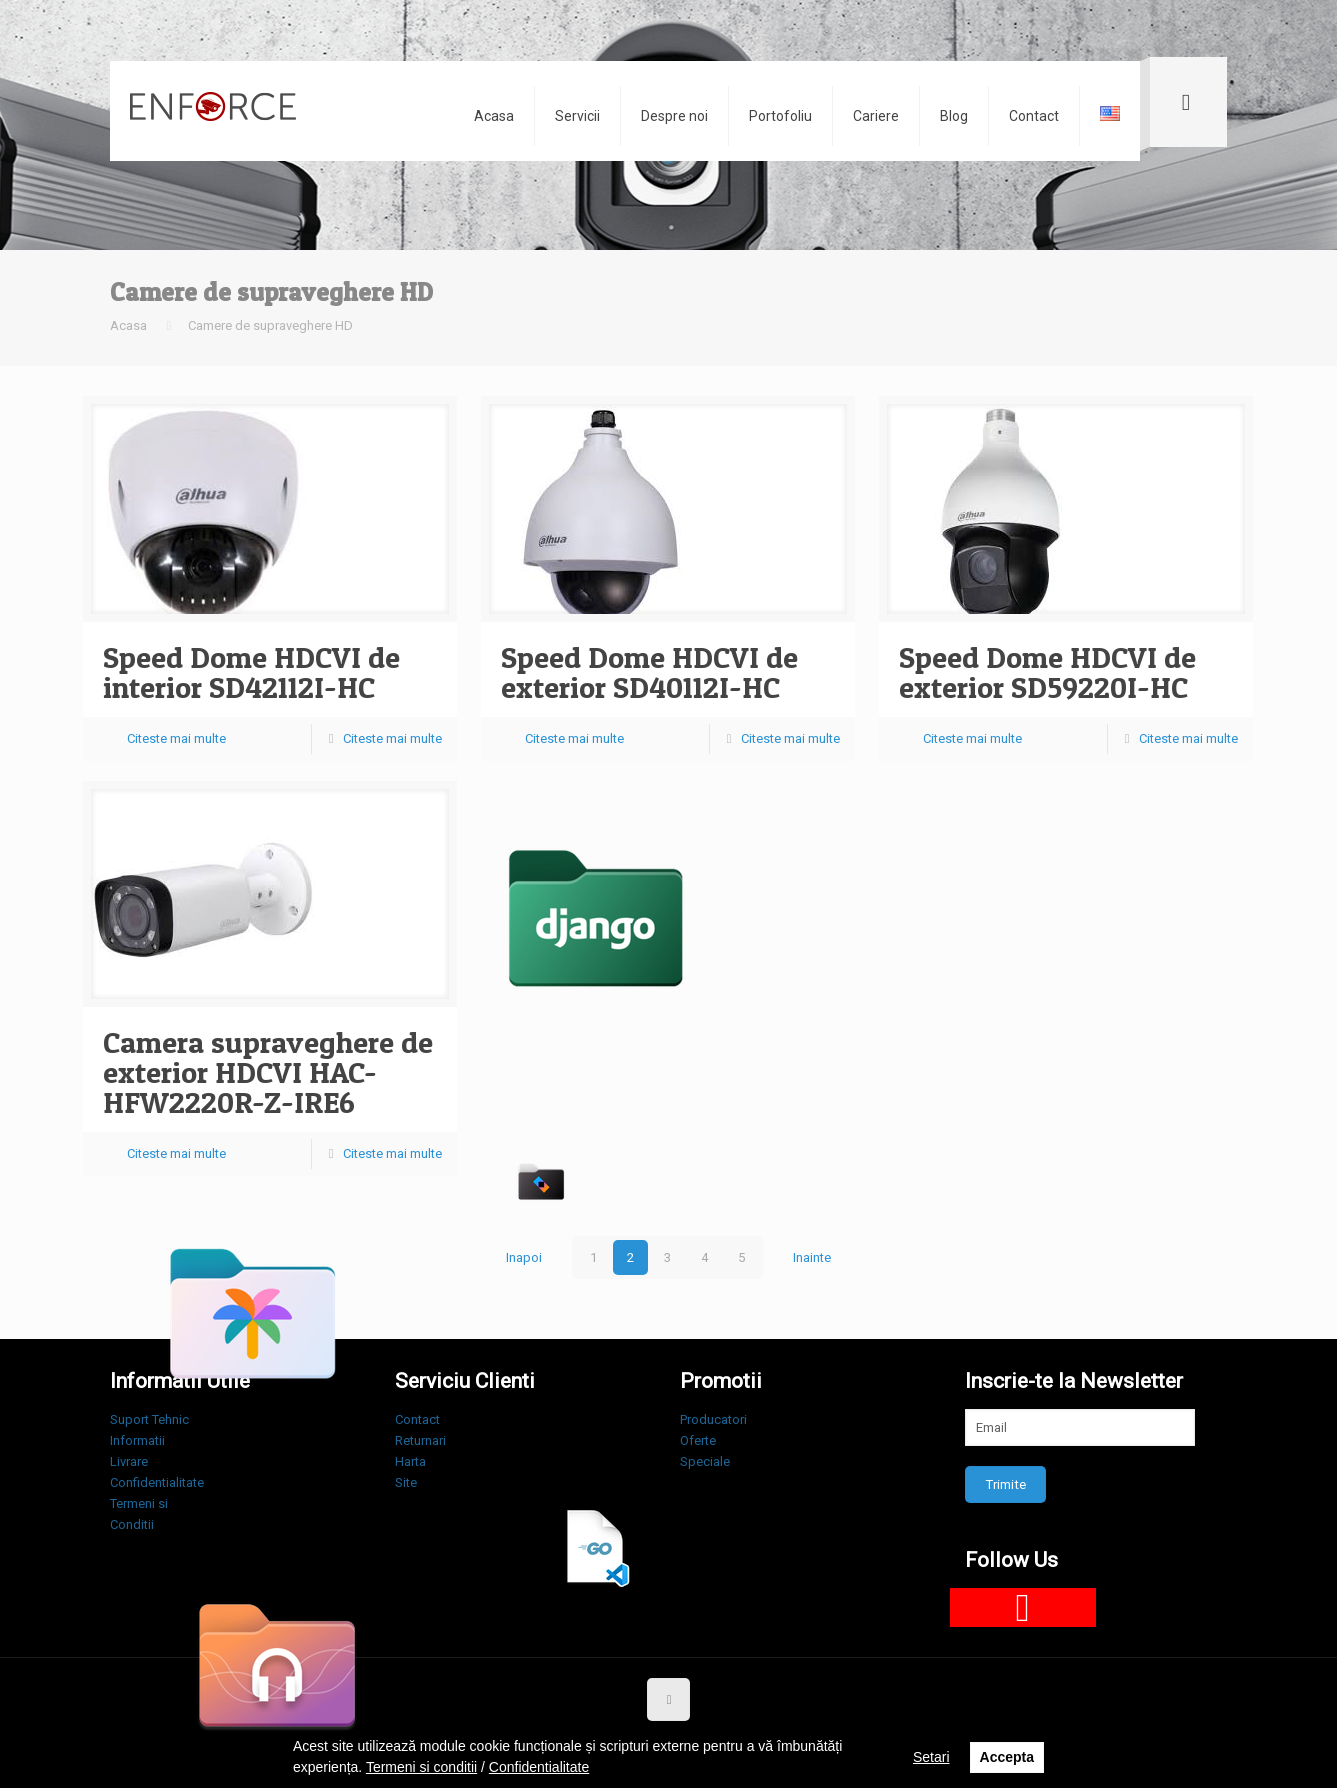  Describe the element at coordinates (276, 1669) in the screenshot. I see `open audacity project files folder` at that location.